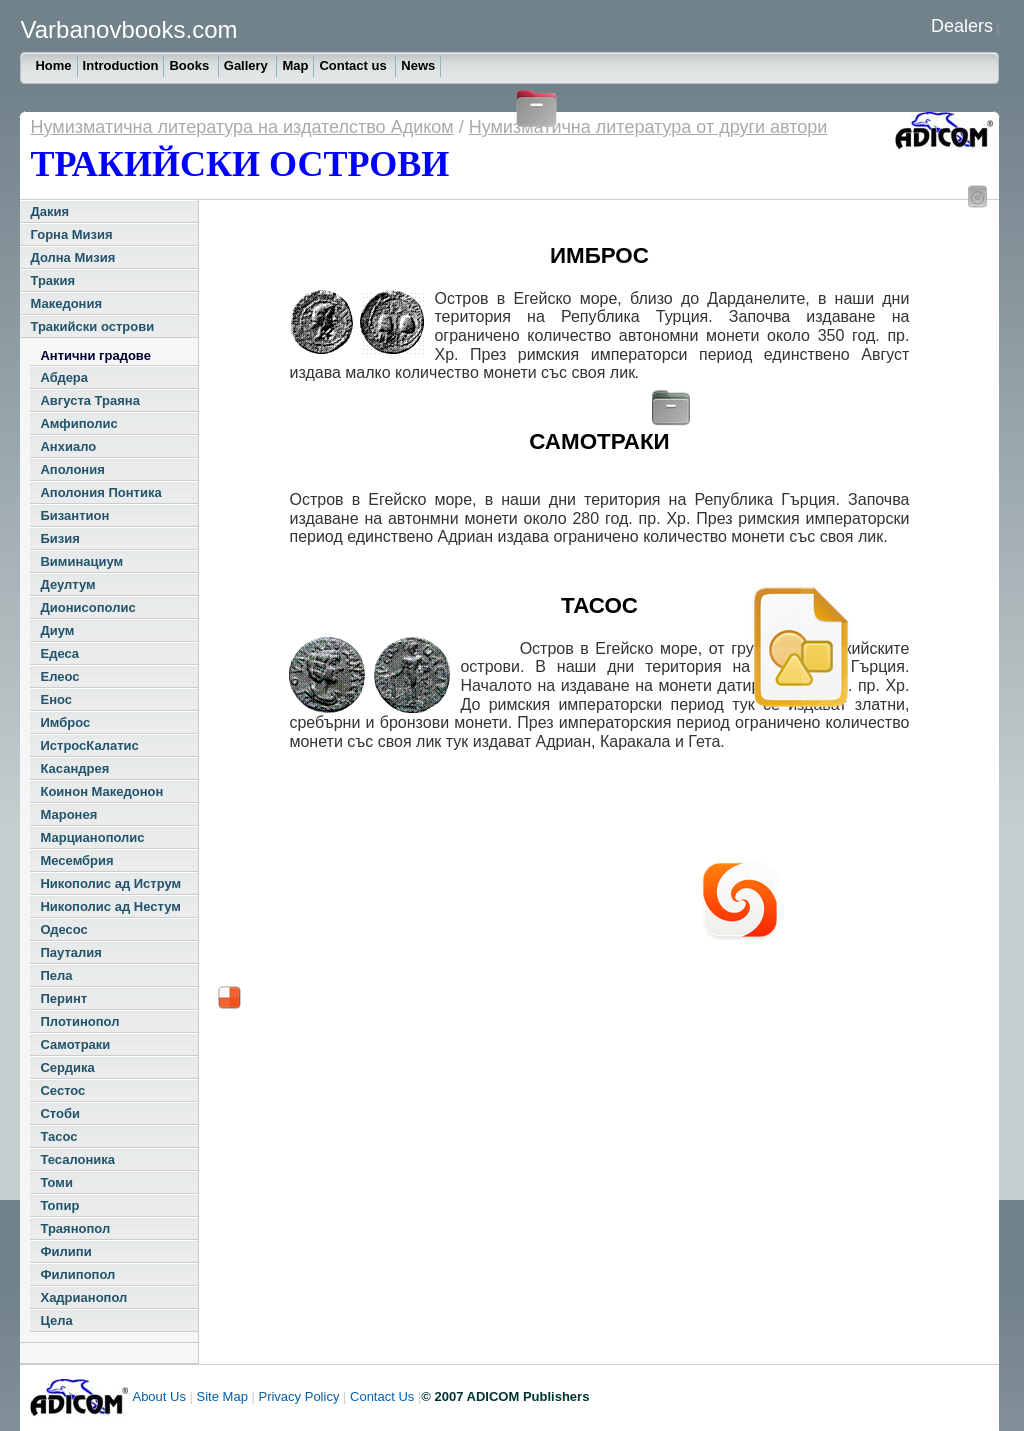 Image resolution: width=1024 pixels, height=1431 pixels. Describe the element at coordinates (536, 108) in the screenshot. I see `open file manager application` at that location.